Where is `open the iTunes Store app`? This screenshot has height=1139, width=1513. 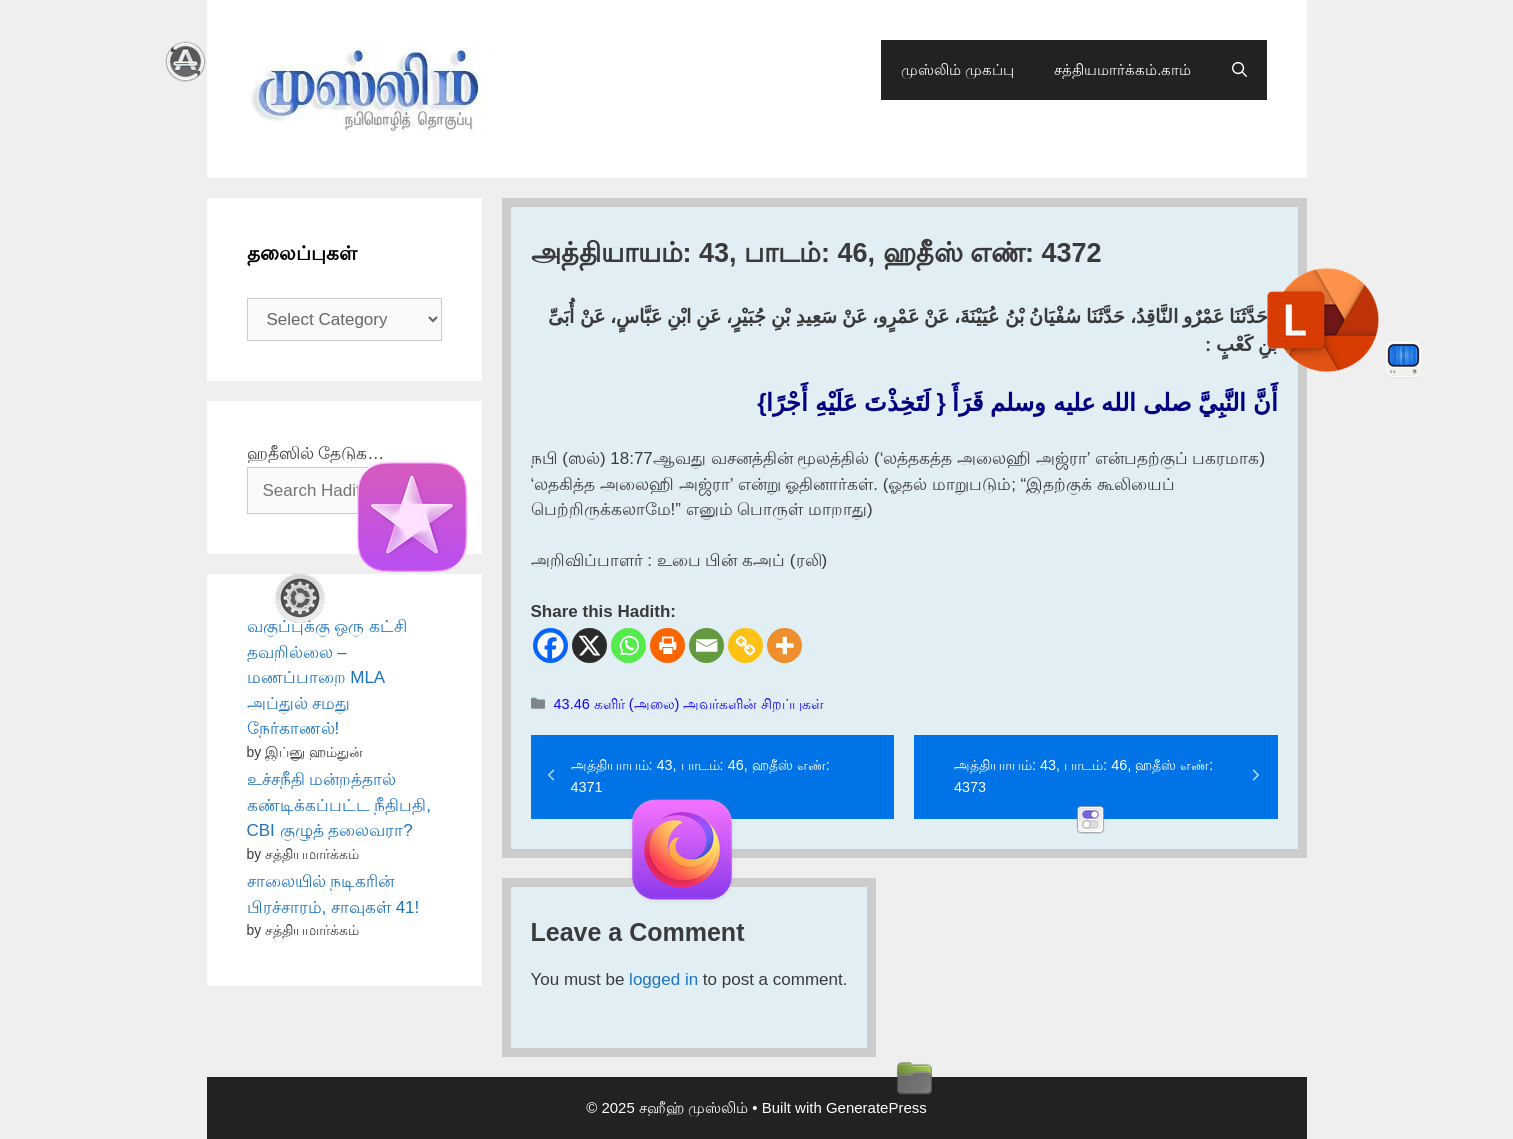
open the iTunes Store app is located at coordinates (412, 517).